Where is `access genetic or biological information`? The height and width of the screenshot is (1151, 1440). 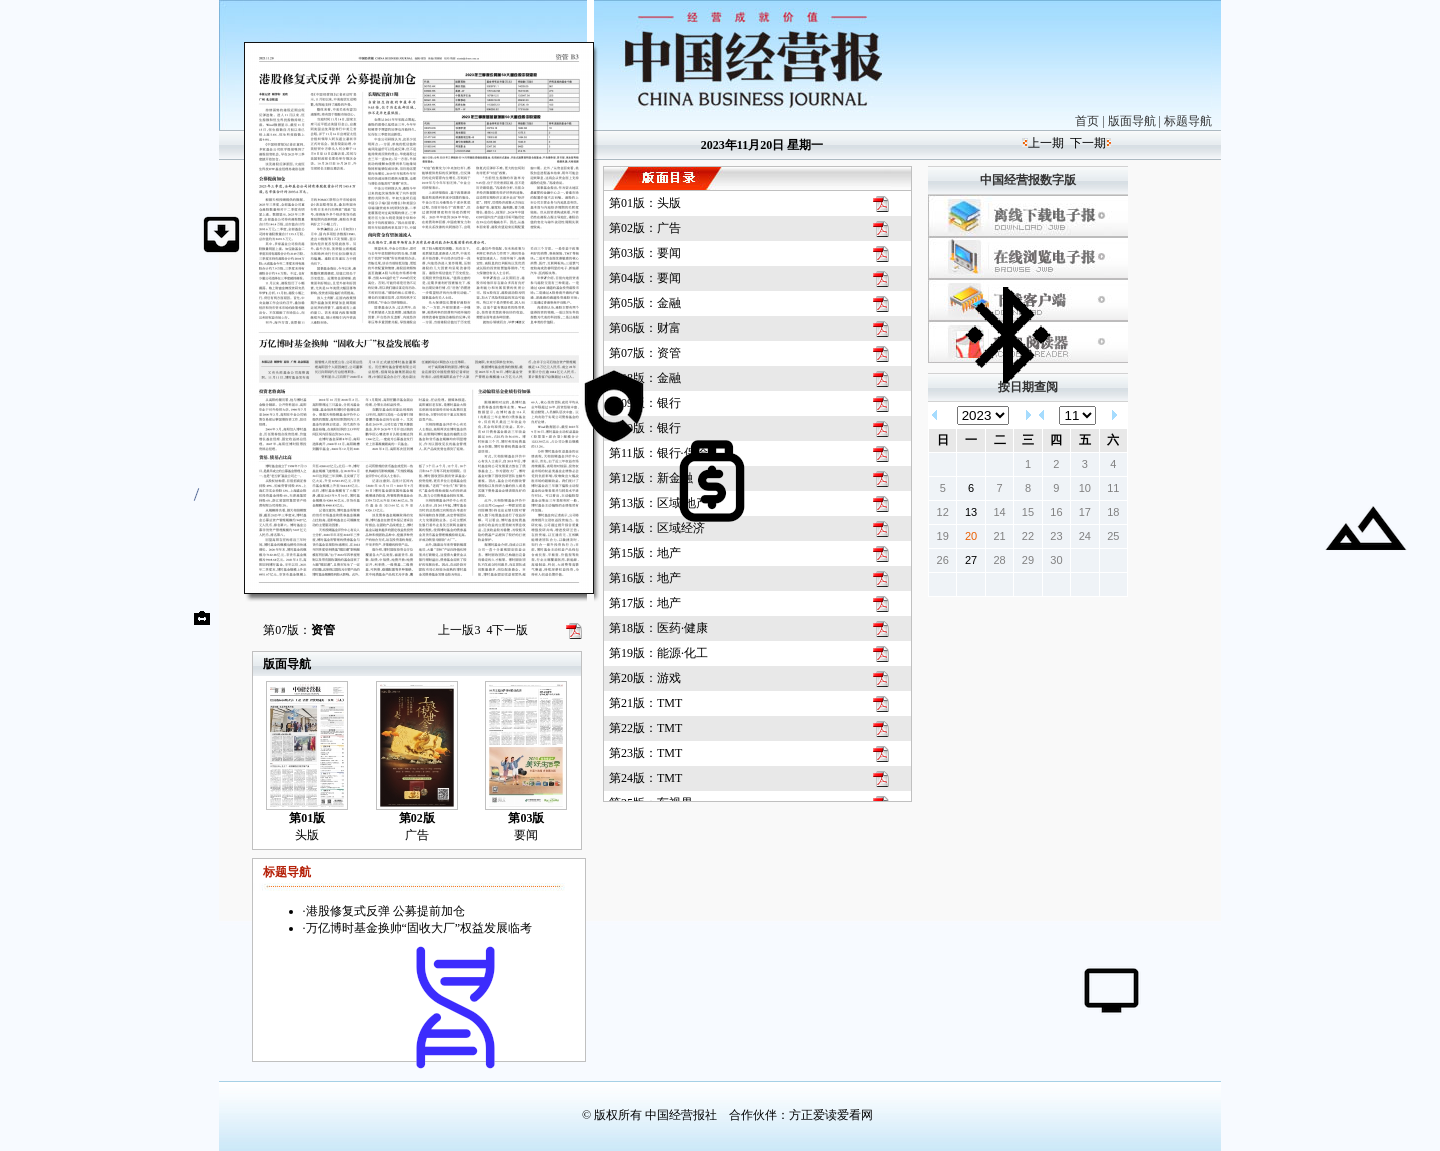
access genetic or biological information is located at coordinates (455, 1007).